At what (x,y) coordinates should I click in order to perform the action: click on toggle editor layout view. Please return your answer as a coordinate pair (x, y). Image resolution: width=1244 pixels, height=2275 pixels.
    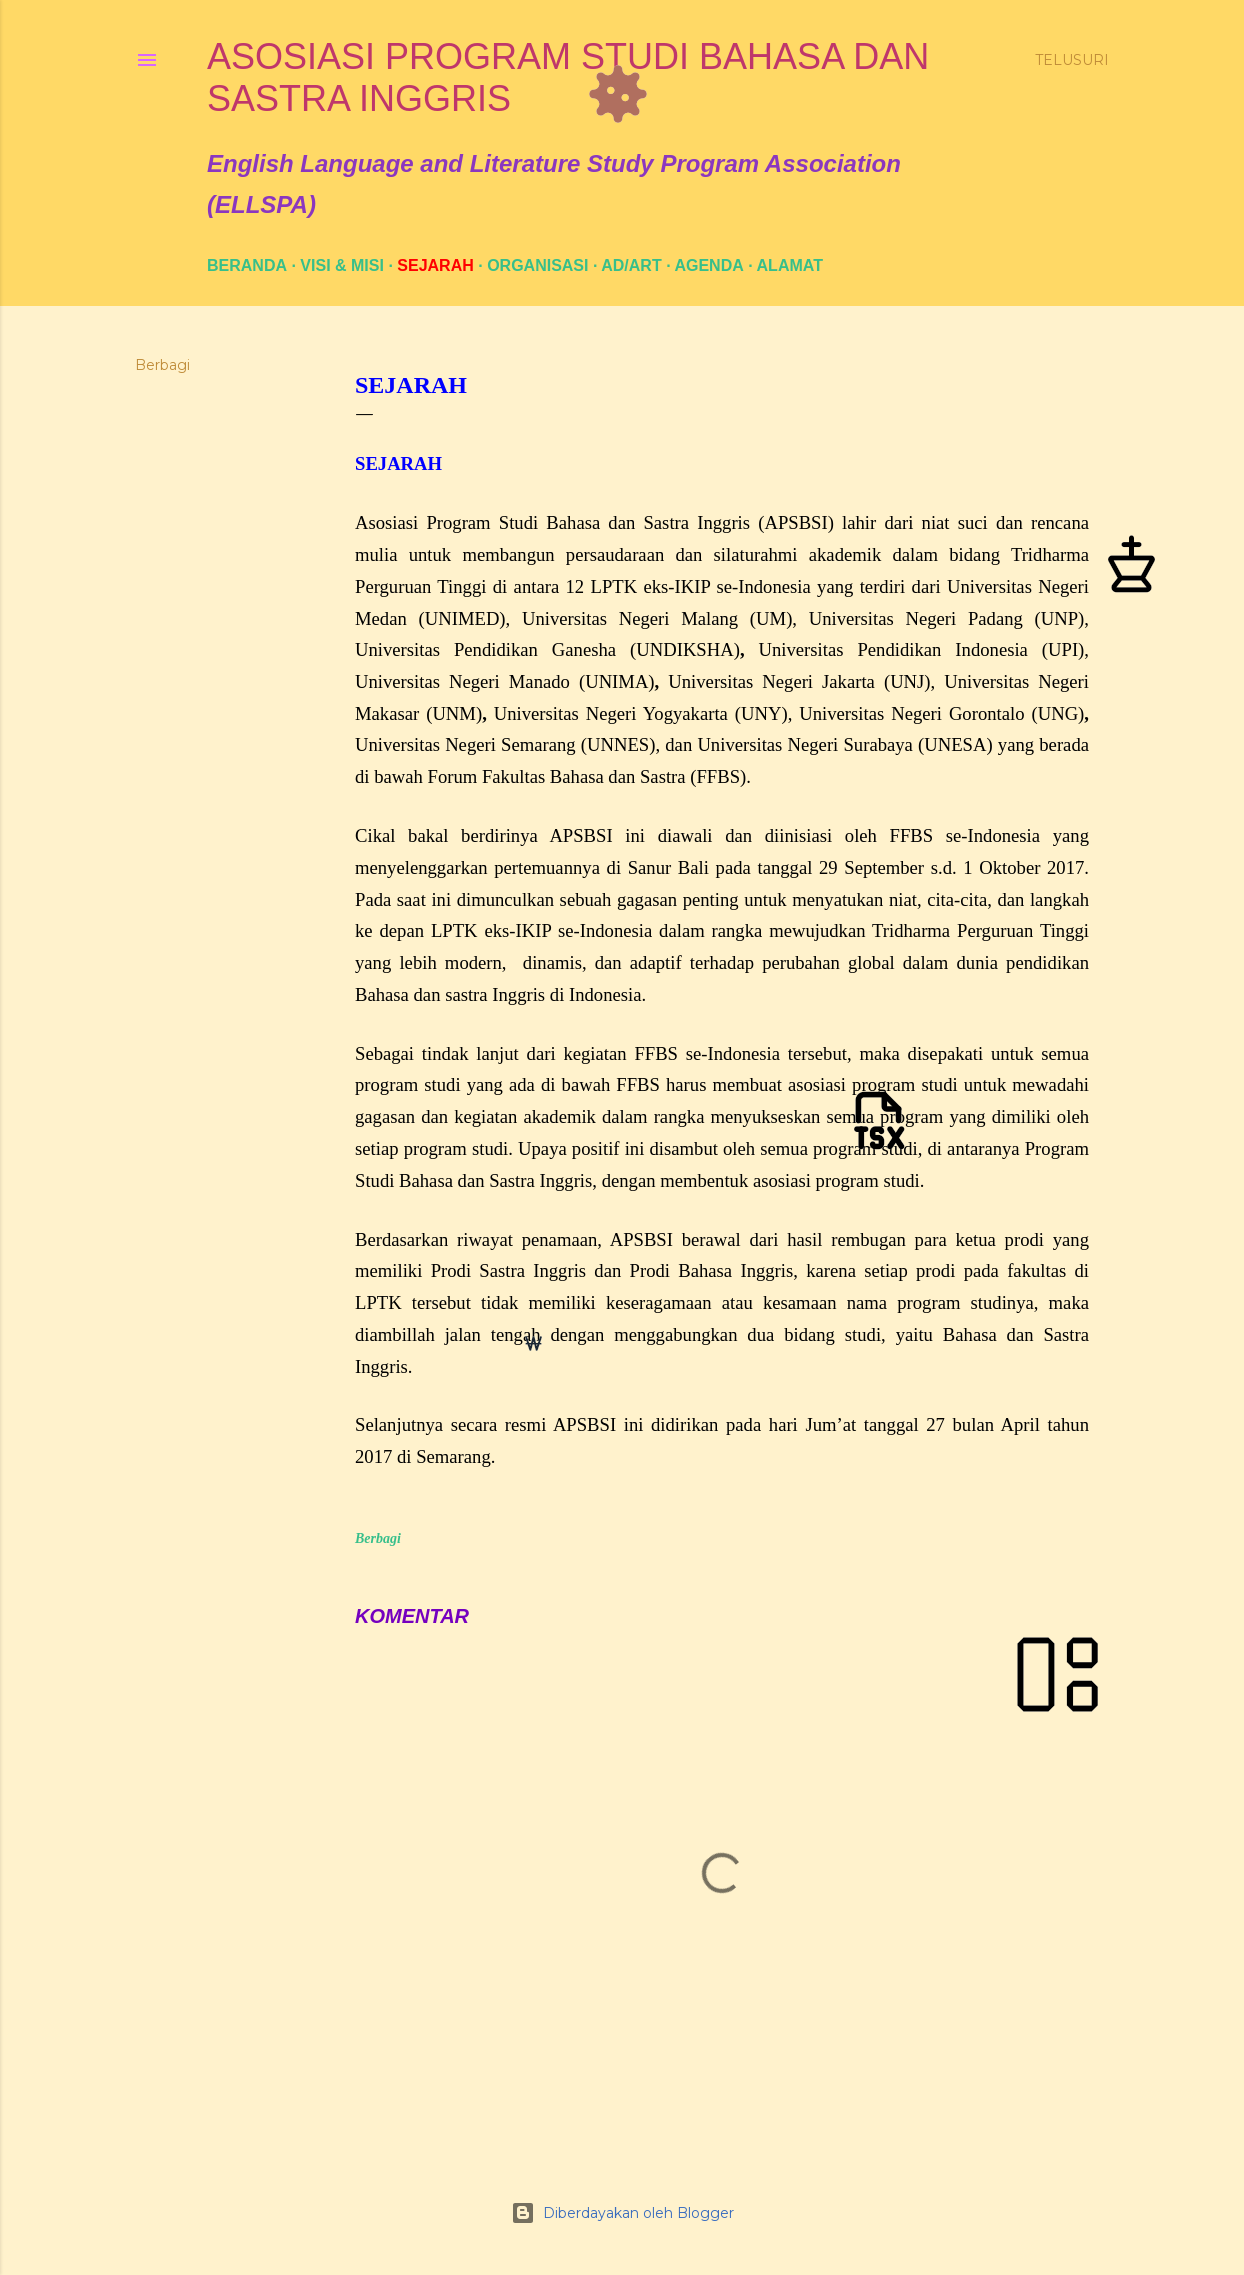
    Looking at the image, I should click on (1054, 1674).